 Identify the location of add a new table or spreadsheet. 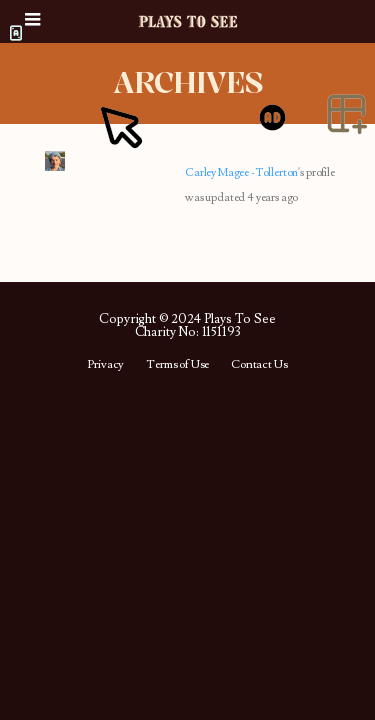
(346, 113).